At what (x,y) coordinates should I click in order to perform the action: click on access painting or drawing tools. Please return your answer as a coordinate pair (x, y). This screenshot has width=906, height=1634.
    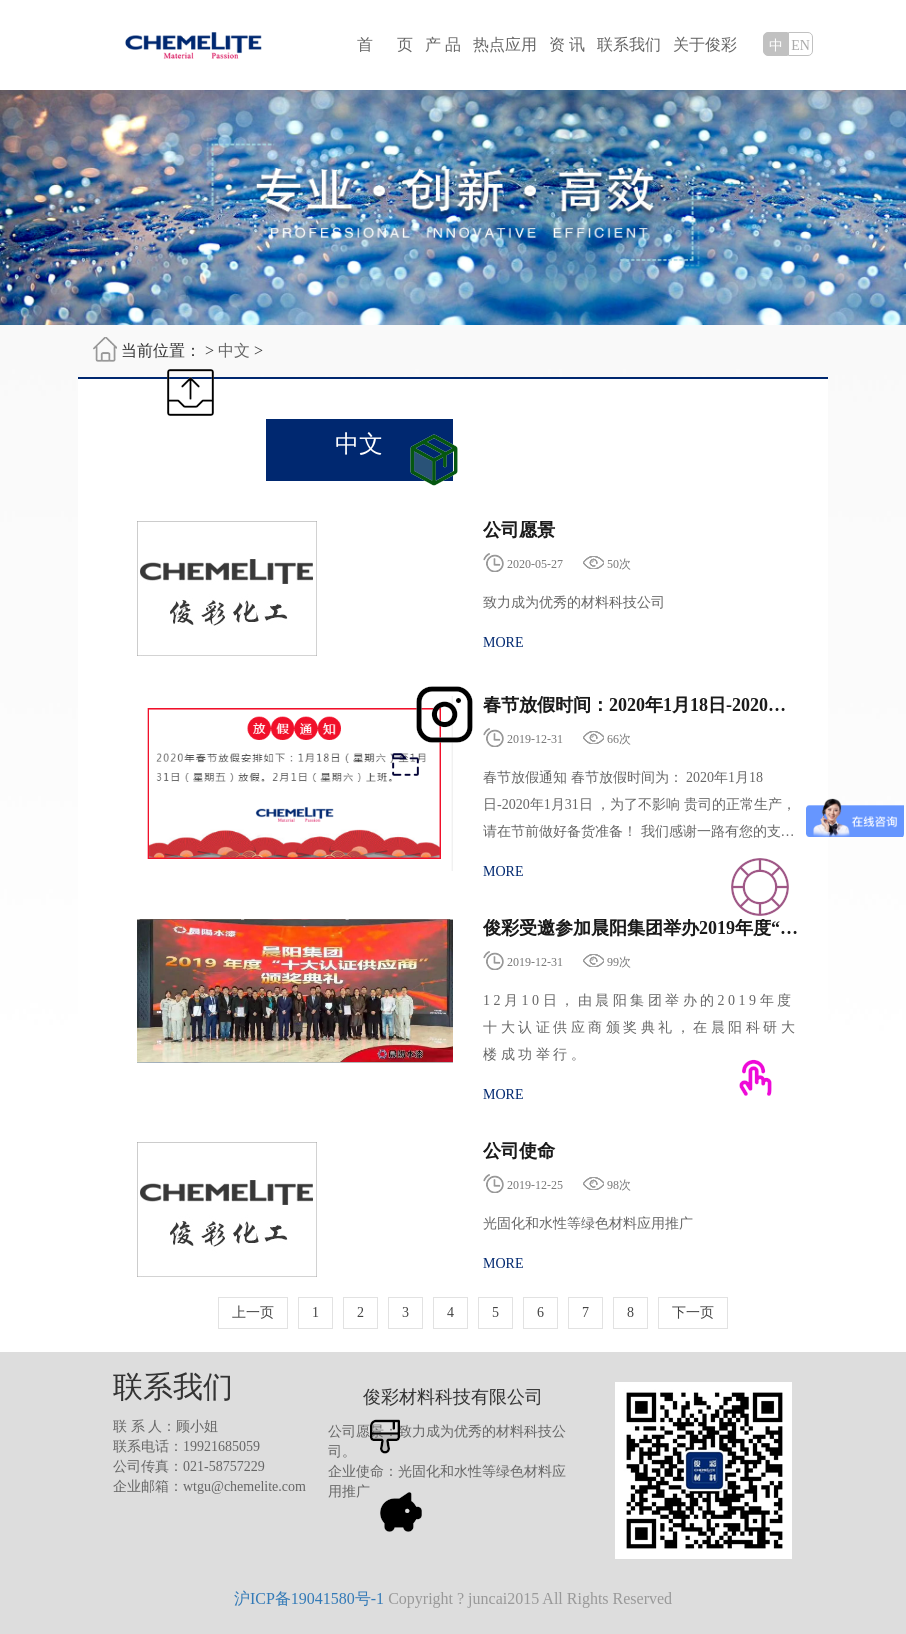
    Looking at the image, I should click on (385, 1436).